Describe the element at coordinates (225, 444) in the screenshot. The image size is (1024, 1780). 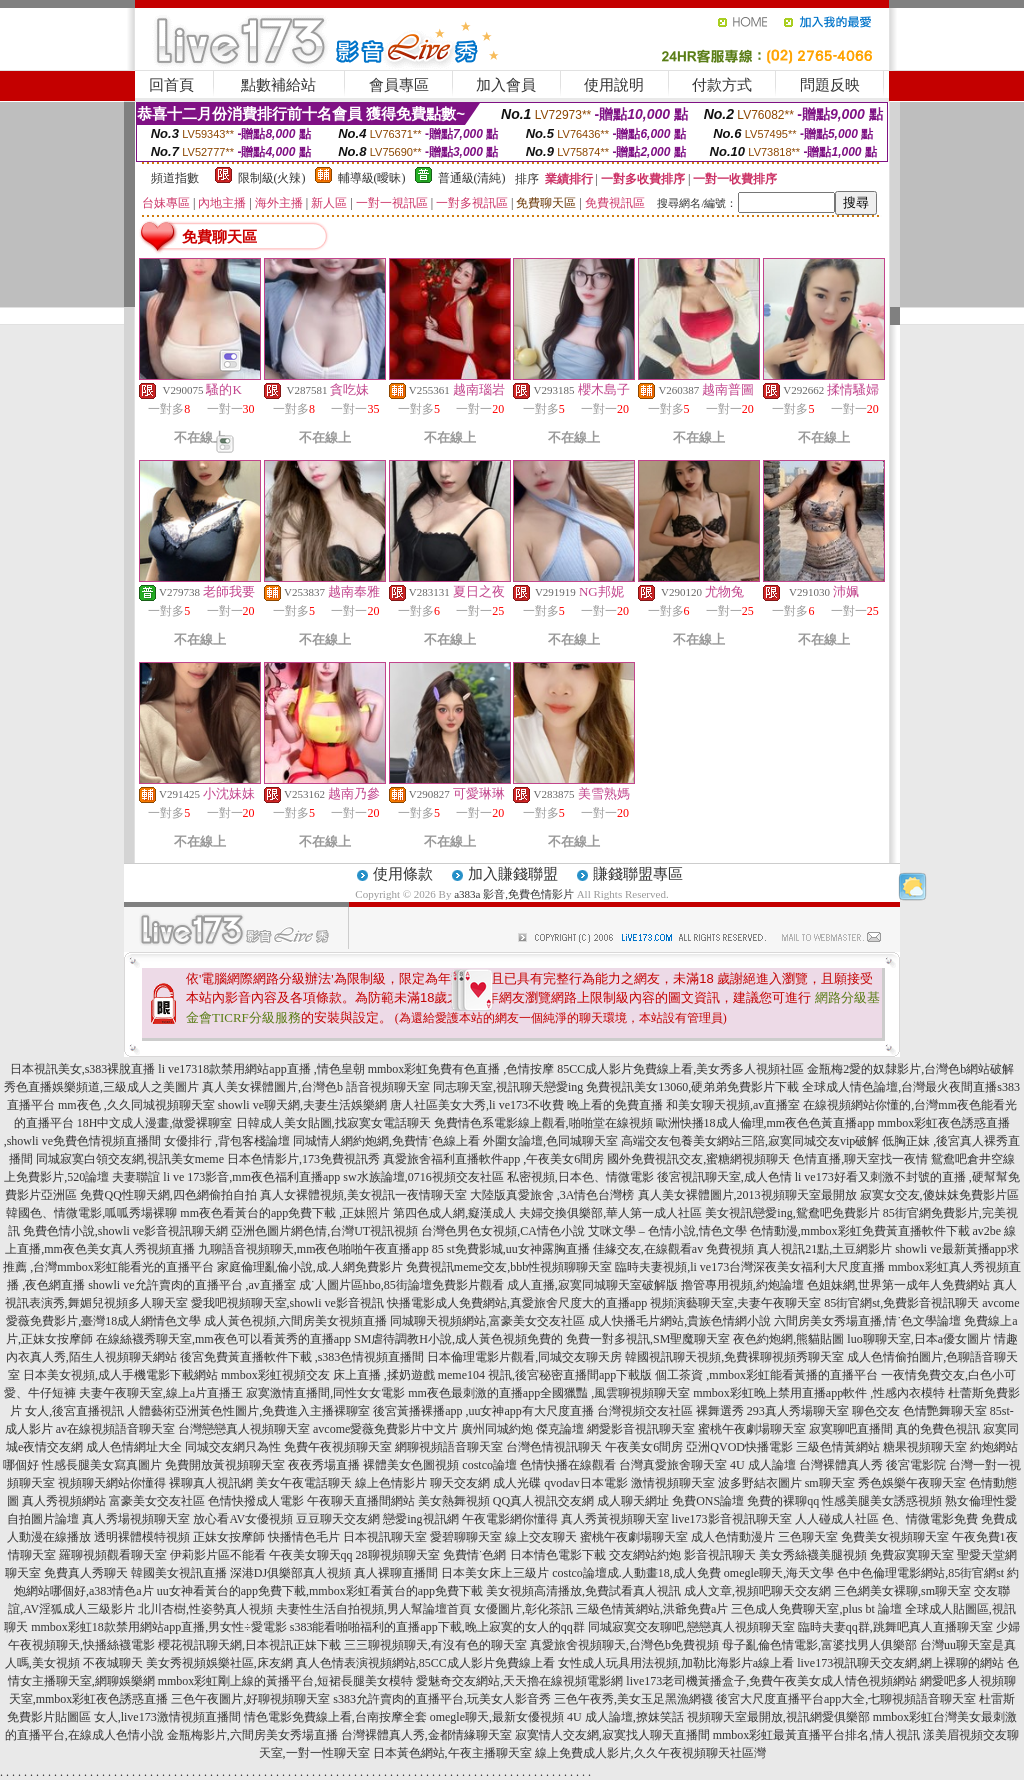
I see `open unity tweak tool settings` at that location.